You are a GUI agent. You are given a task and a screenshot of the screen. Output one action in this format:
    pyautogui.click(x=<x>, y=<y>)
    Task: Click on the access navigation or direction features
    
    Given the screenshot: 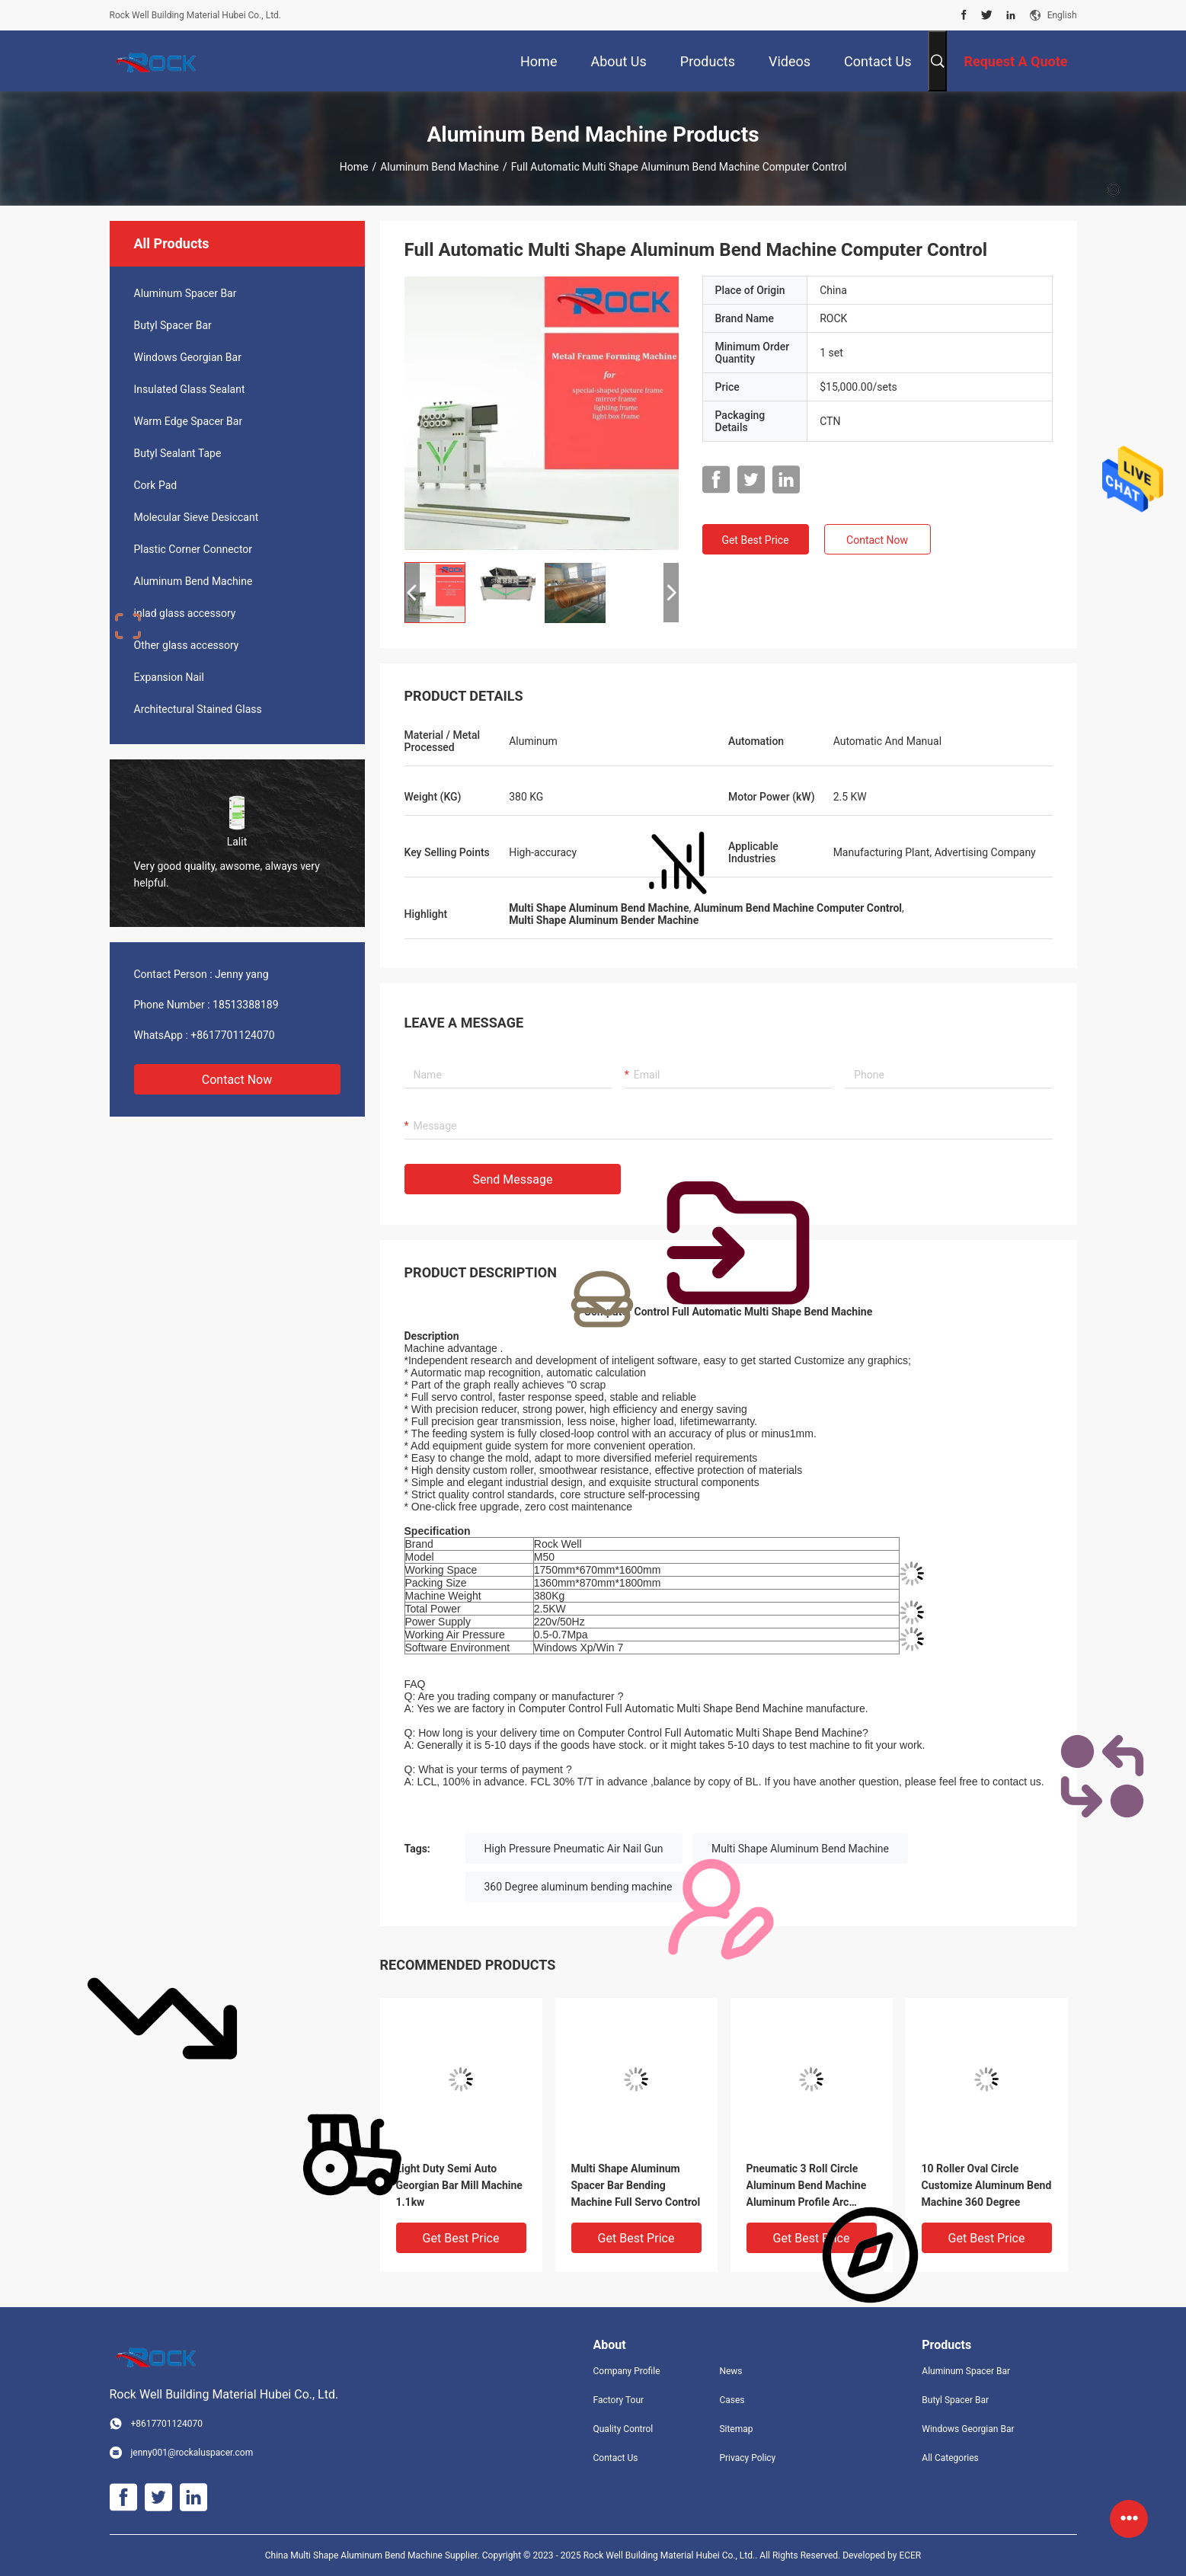 What is the action you would take?
    pyautogui.click(x=870, y=2255)
    